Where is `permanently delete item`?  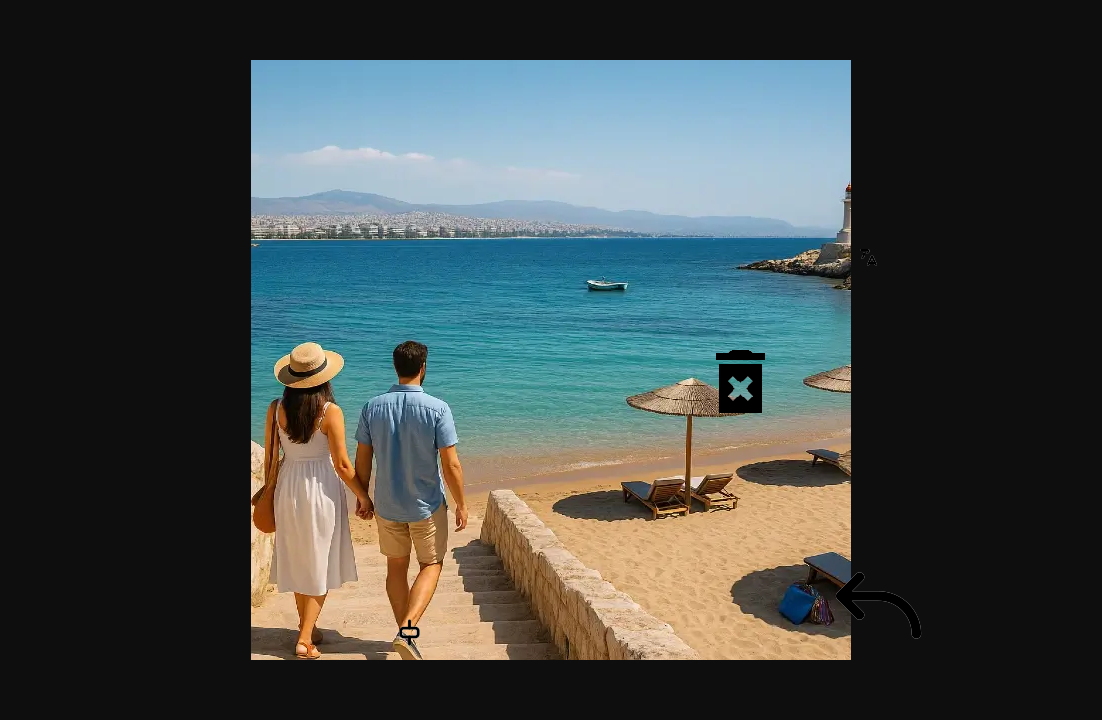
permanently delete item is located at coordinates (740, 381).